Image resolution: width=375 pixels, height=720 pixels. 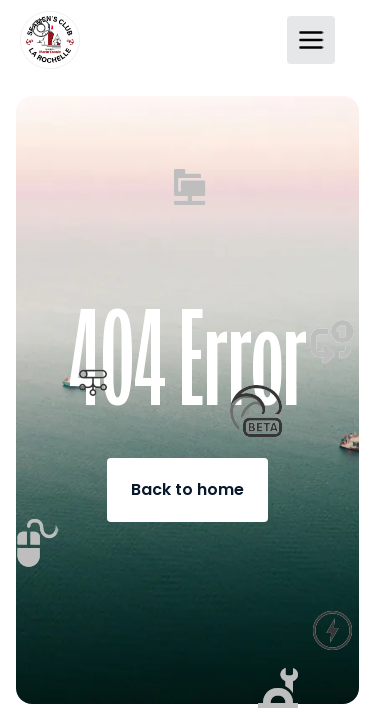 What do you see at coordinates (93, 382) in the screenshot?
I see `configure network proxy settings` at bounding box center [93, 382].